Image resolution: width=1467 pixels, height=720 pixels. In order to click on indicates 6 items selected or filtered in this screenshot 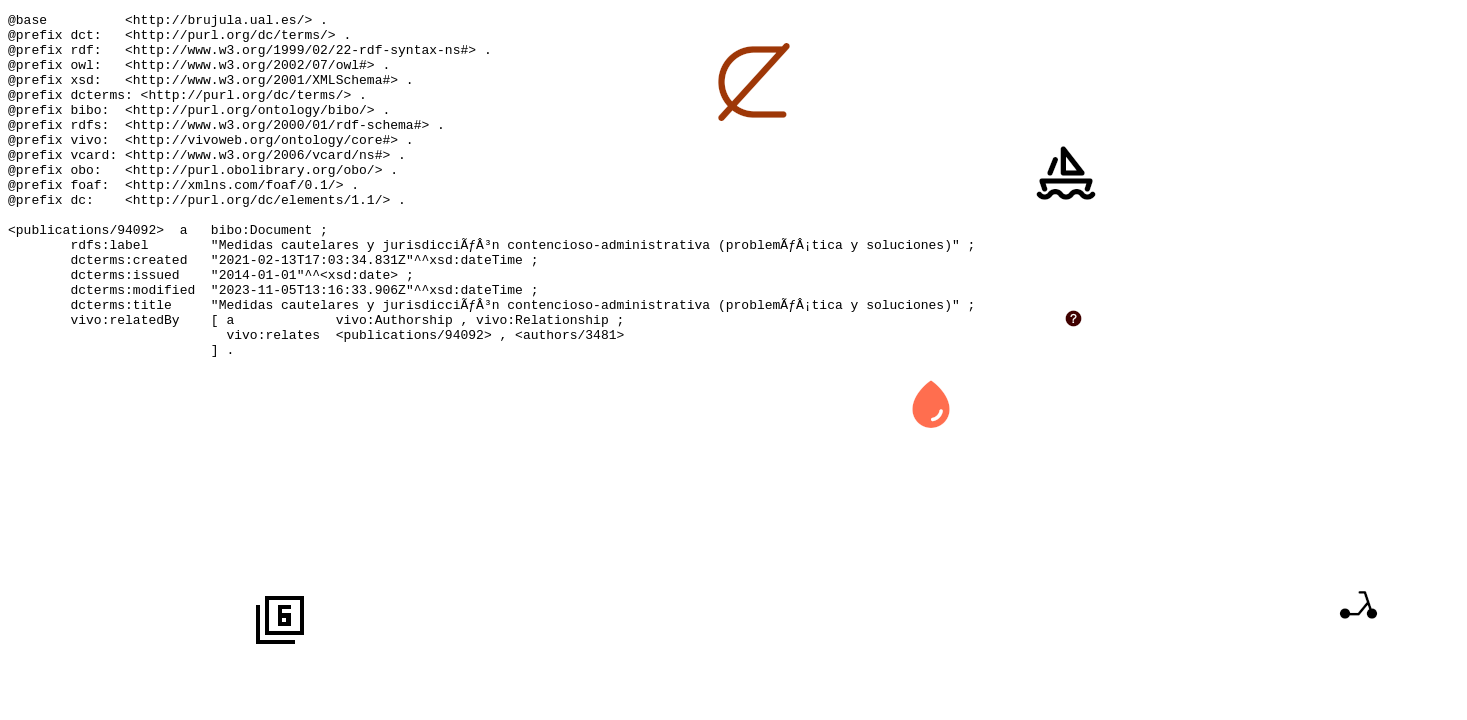, I will do `click(280, 620)`.